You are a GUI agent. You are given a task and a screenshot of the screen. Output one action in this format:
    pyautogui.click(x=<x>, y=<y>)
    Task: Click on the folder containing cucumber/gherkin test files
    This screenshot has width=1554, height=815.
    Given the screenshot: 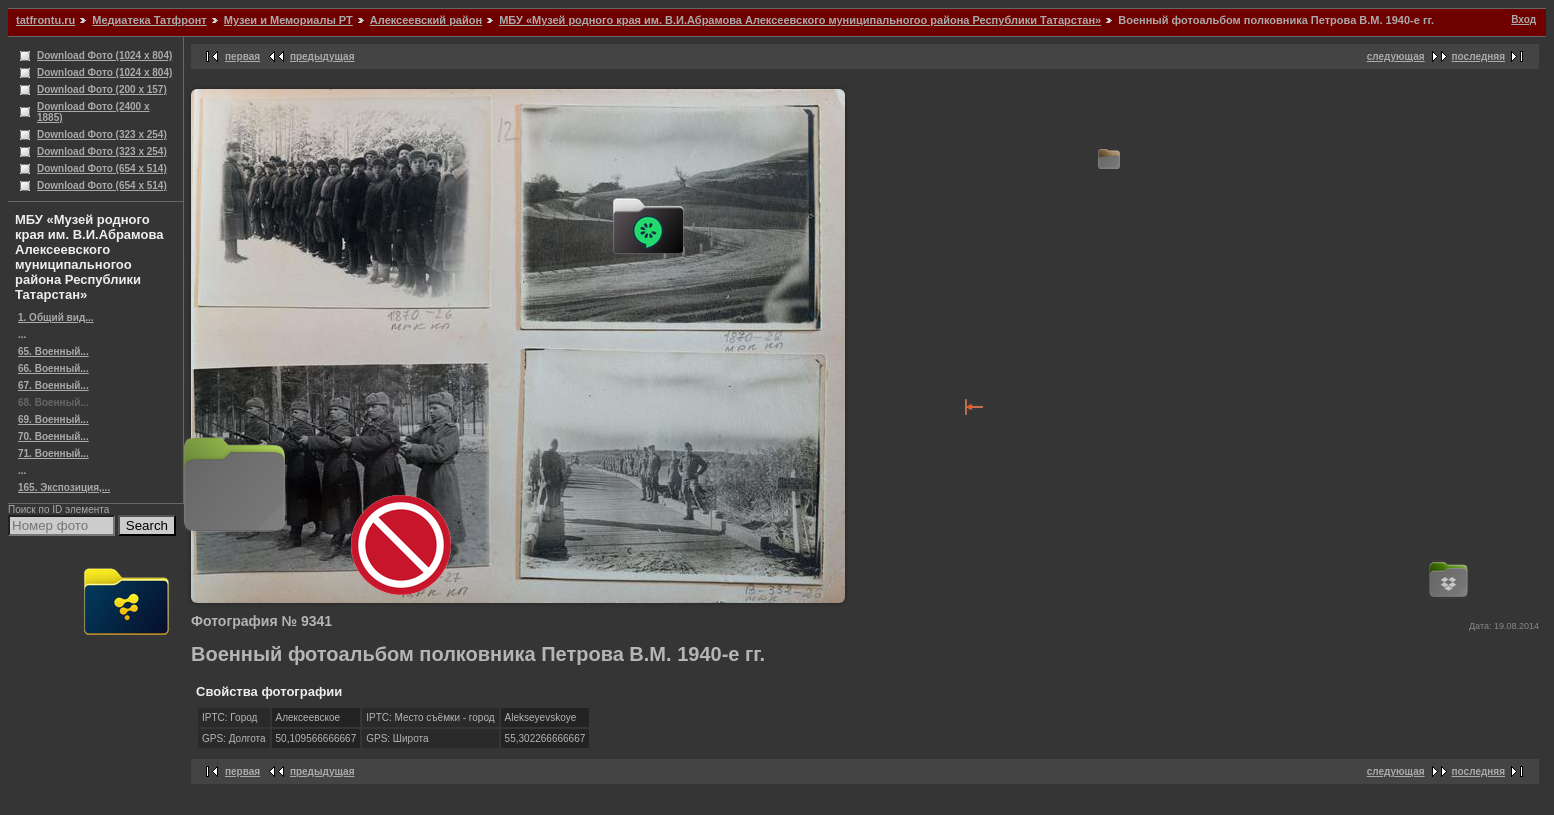 What is the action you would take?
    pyautogui.click(x=648, y=228)
    